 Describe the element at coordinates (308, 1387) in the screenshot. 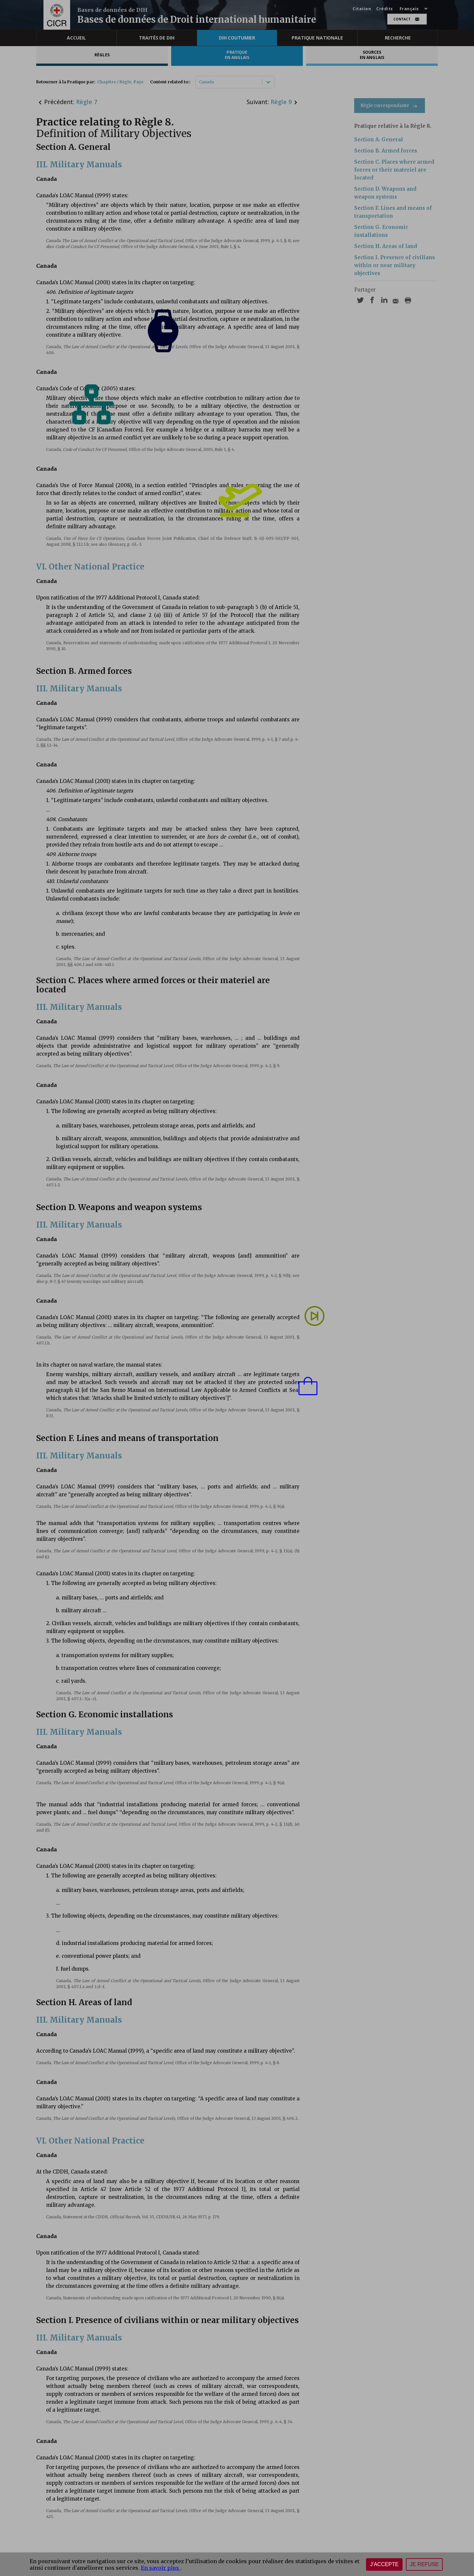

I see `view your shopping bag` at that location.